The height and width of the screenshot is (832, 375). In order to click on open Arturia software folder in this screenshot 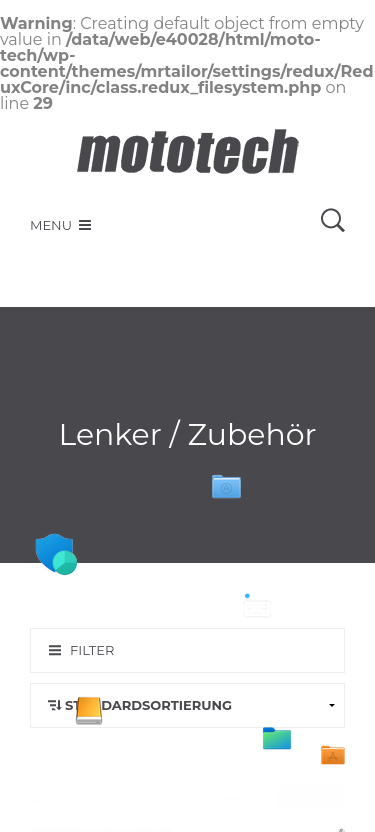, I will do `click(226, 486)`.